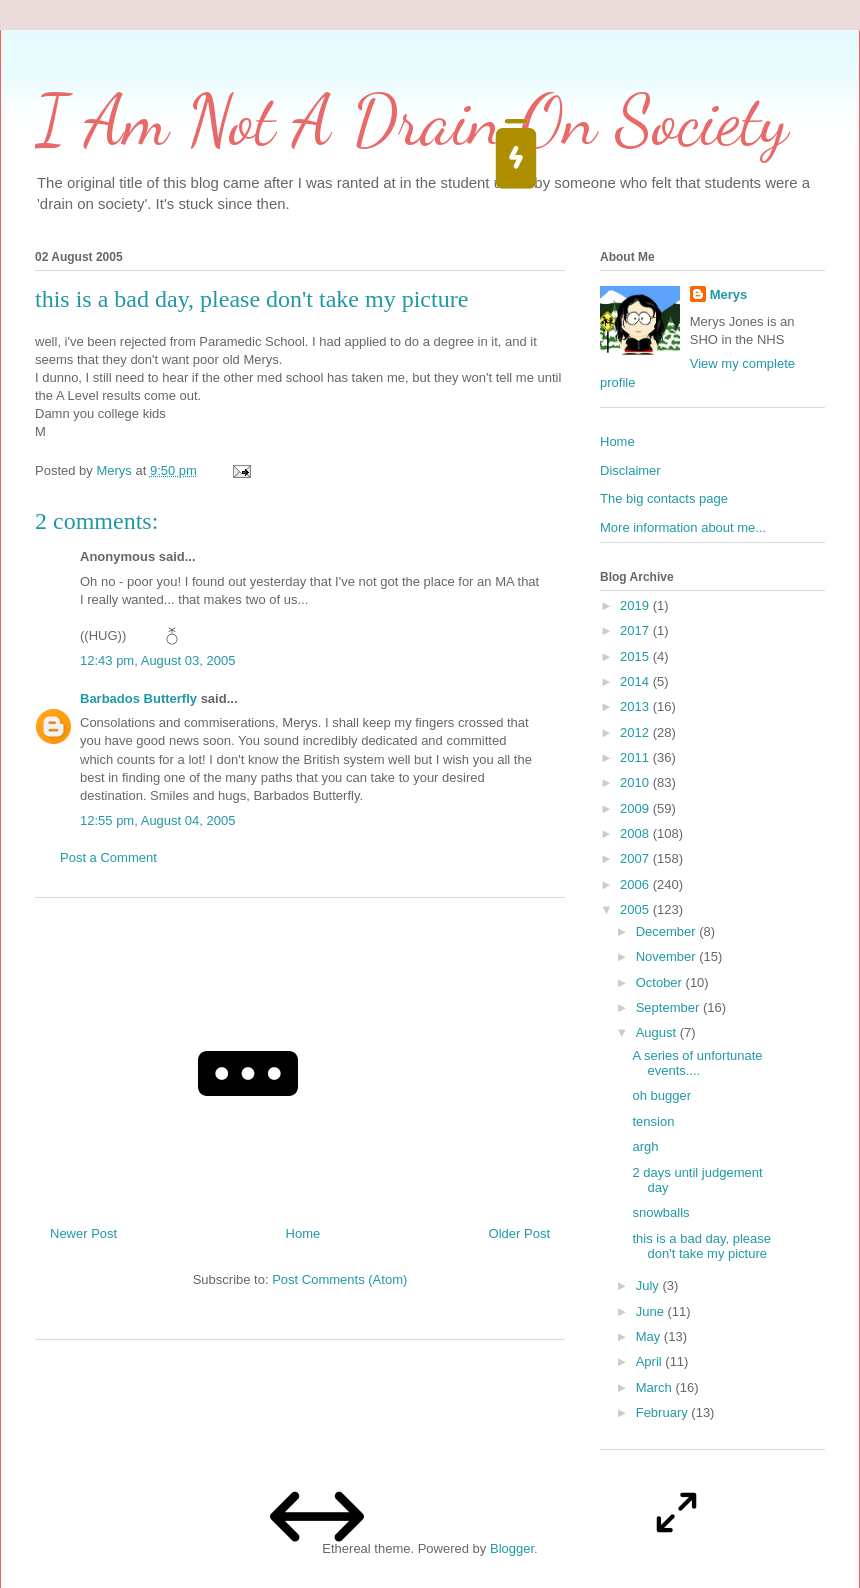 This screenshot has height=1588, width=860. What do you see at coordinates (317, 1518) in the screenshot?
I see `resize or adjust width horizontally` at bounding box center [317, 1518].